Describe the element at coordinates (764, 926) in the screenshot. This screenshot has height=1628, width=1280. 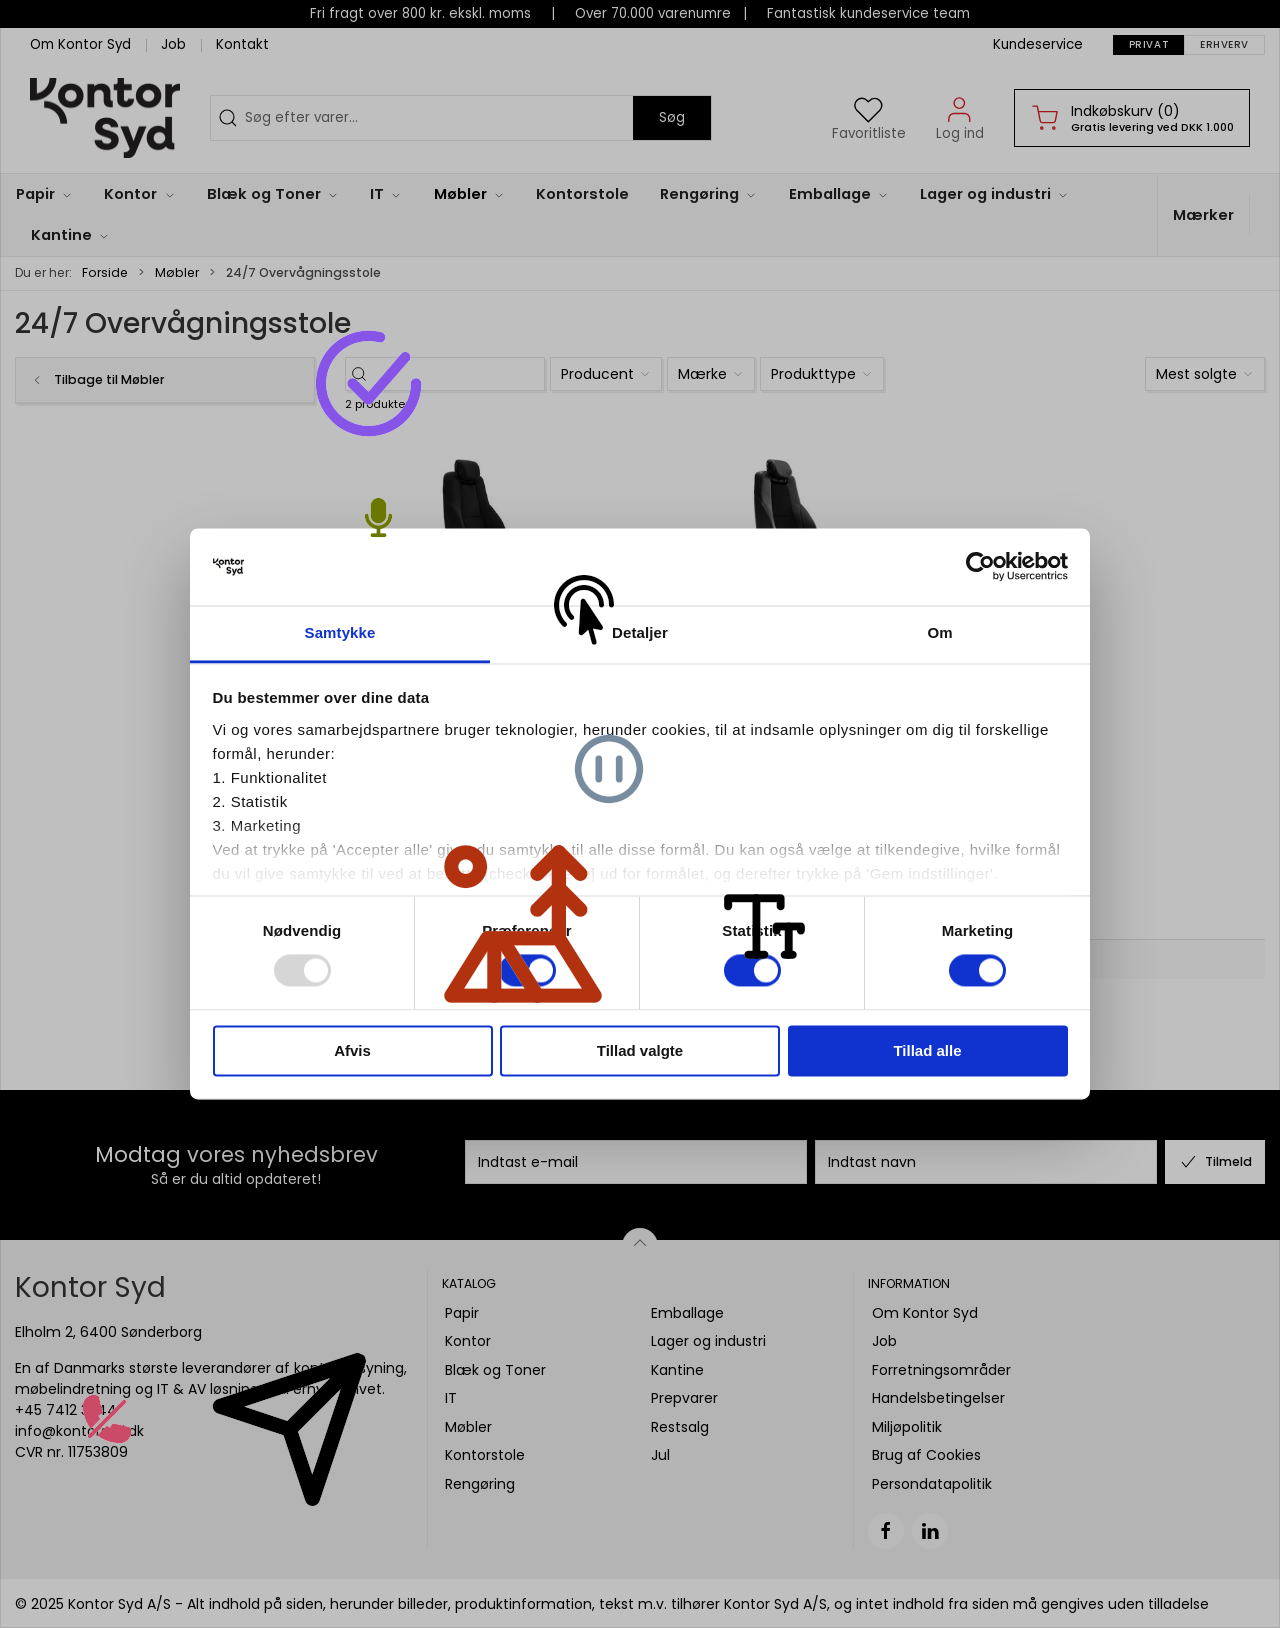
I see `adjust font size settings` at that location.